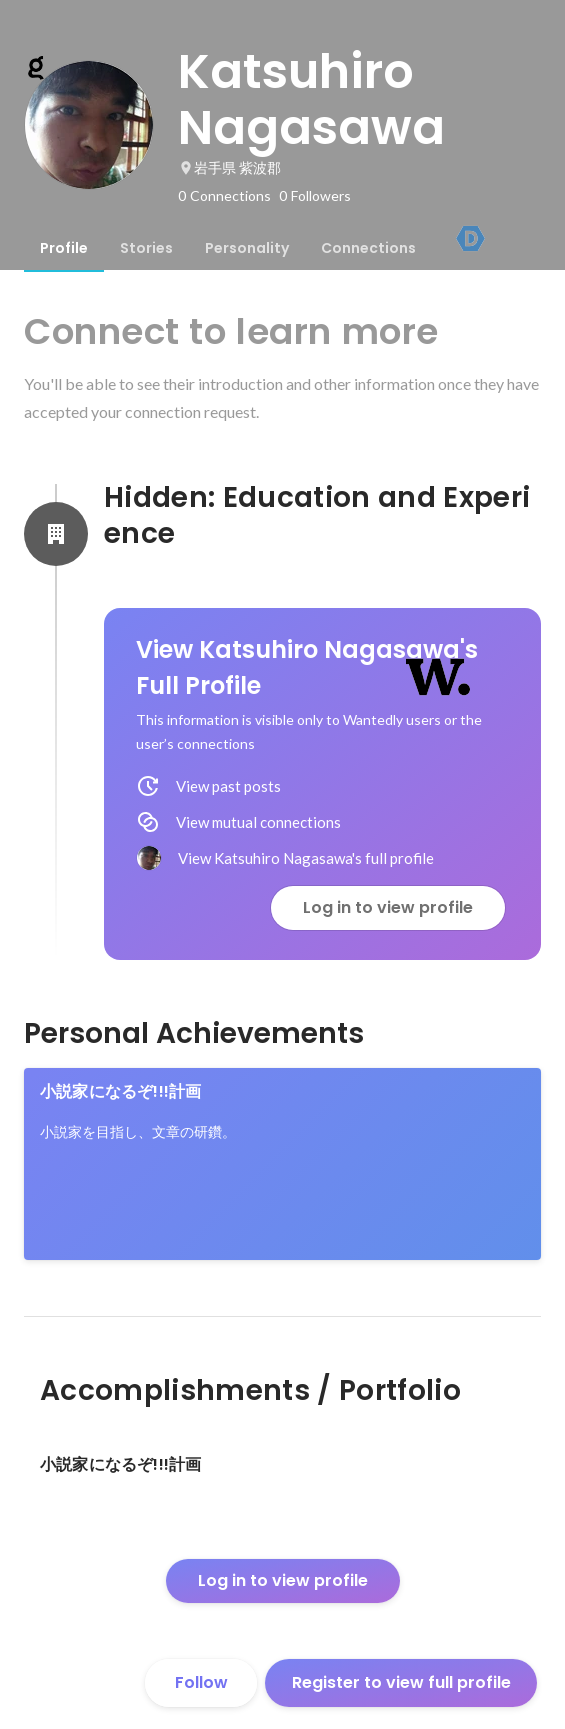 The width and height of the screenshot is (565, 1729). What do you see at coordinates (470, 238) in the screenshot?
I see `link to devpost profile or portfolio` at bounding box center [470, 238].